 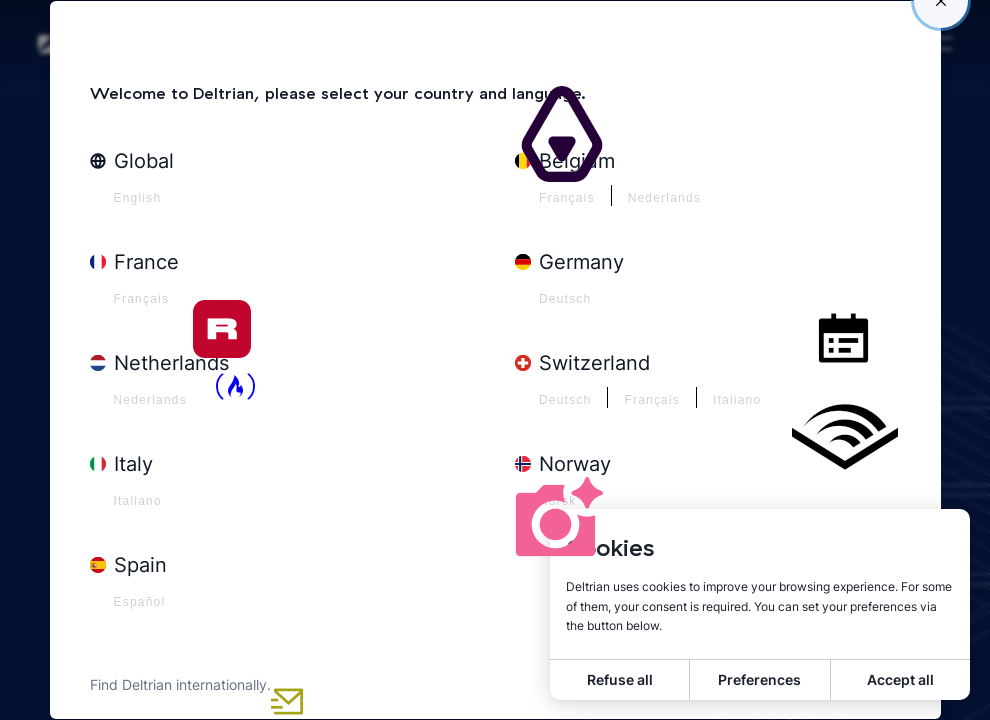 What do you see at coordinates (222, 329) in the screenshot?
I see `open the rarible NFT marketplace app` at bounding box center [222, 329].